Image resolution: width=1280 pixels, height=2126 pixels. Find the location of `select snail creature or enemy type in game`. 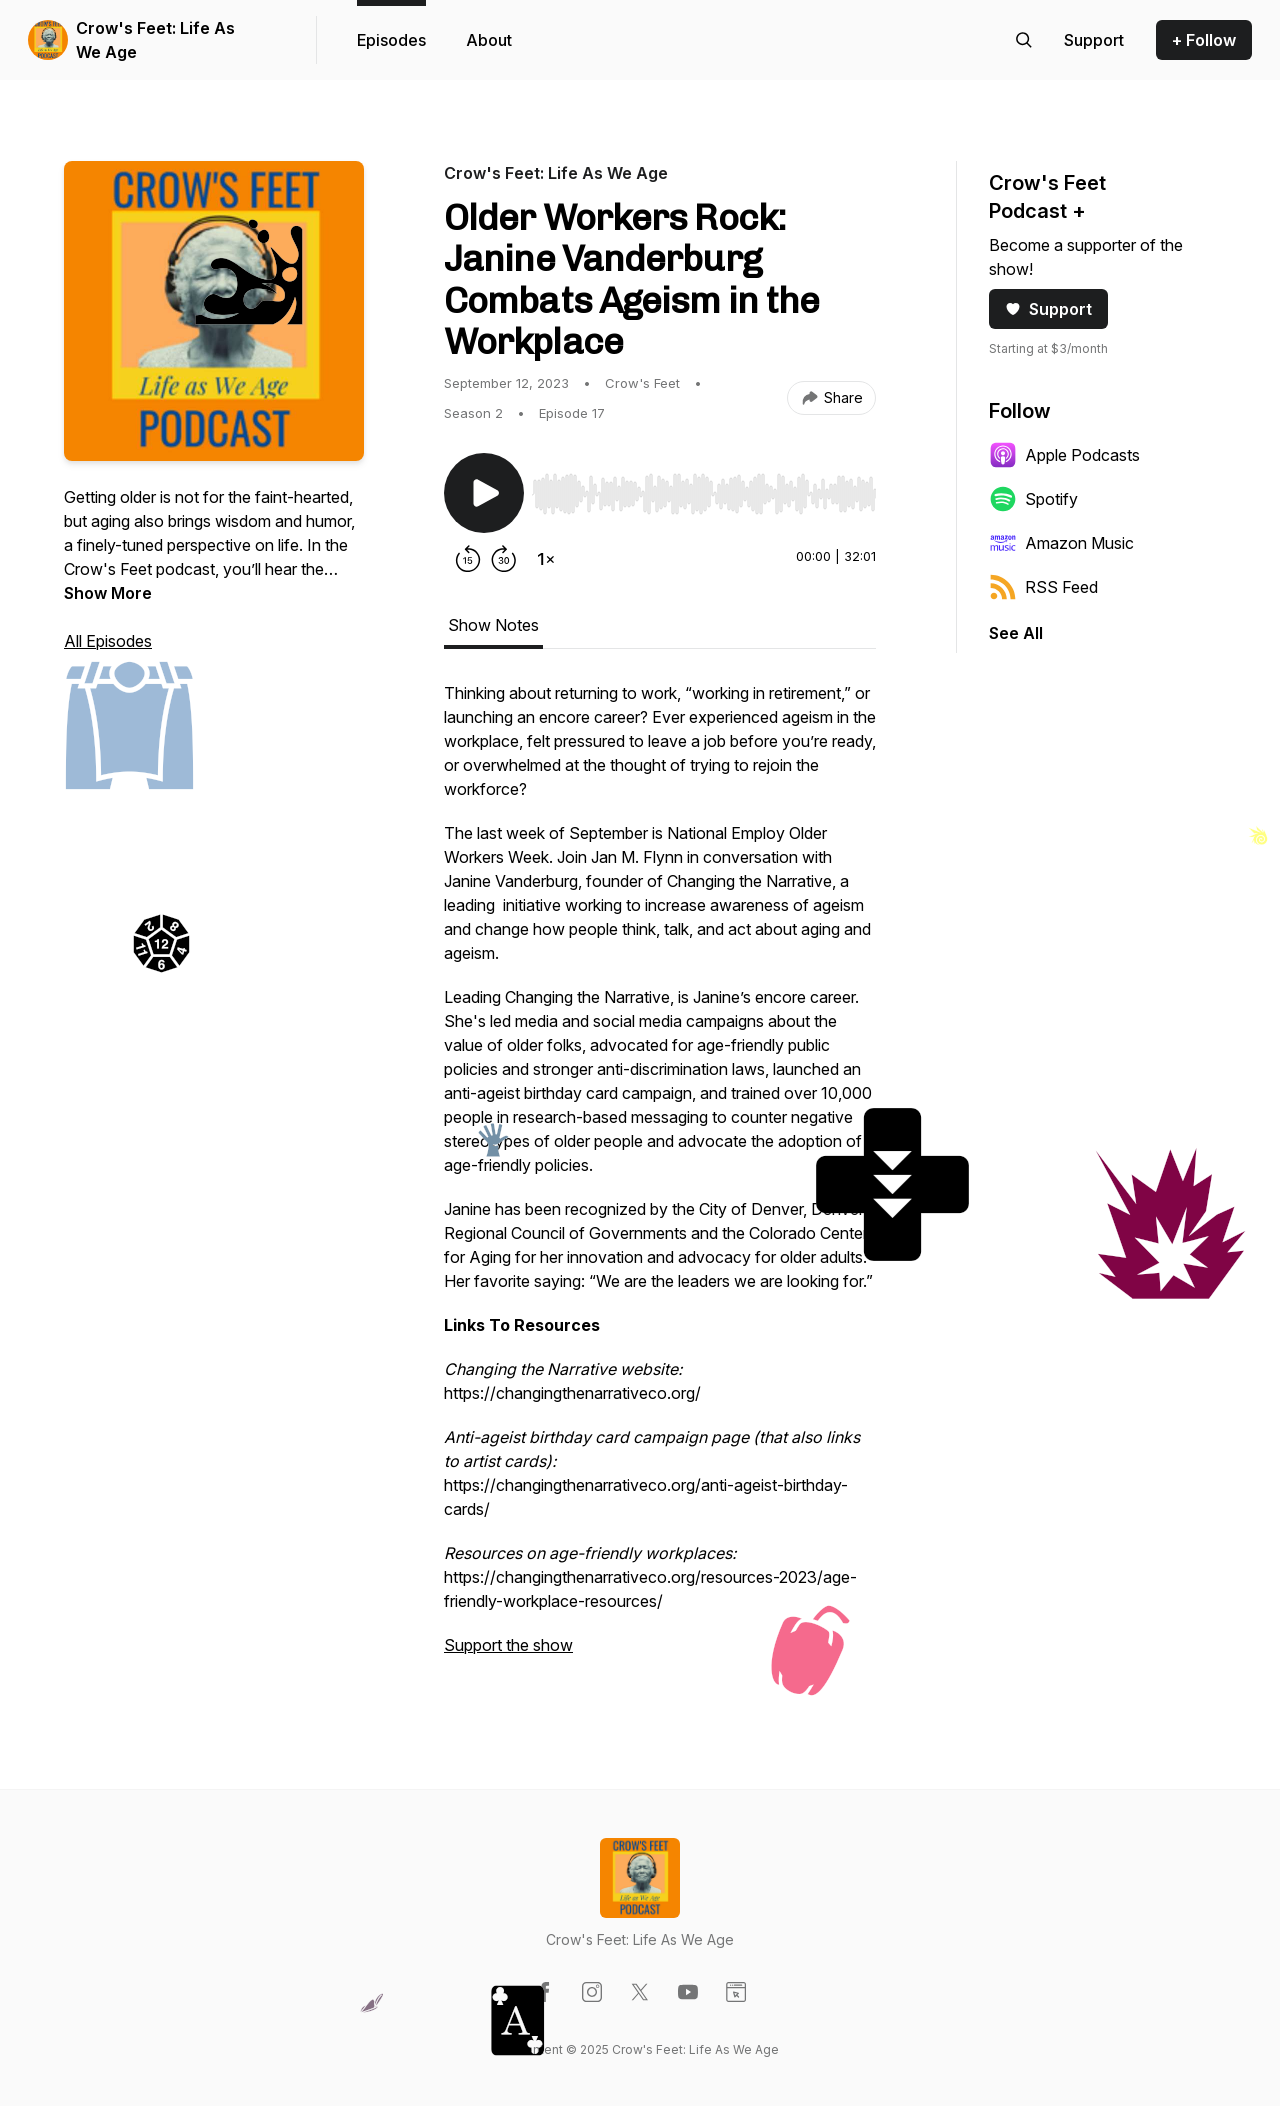

select snail creature or enemy type in game is located at coordinates (1258, 835).